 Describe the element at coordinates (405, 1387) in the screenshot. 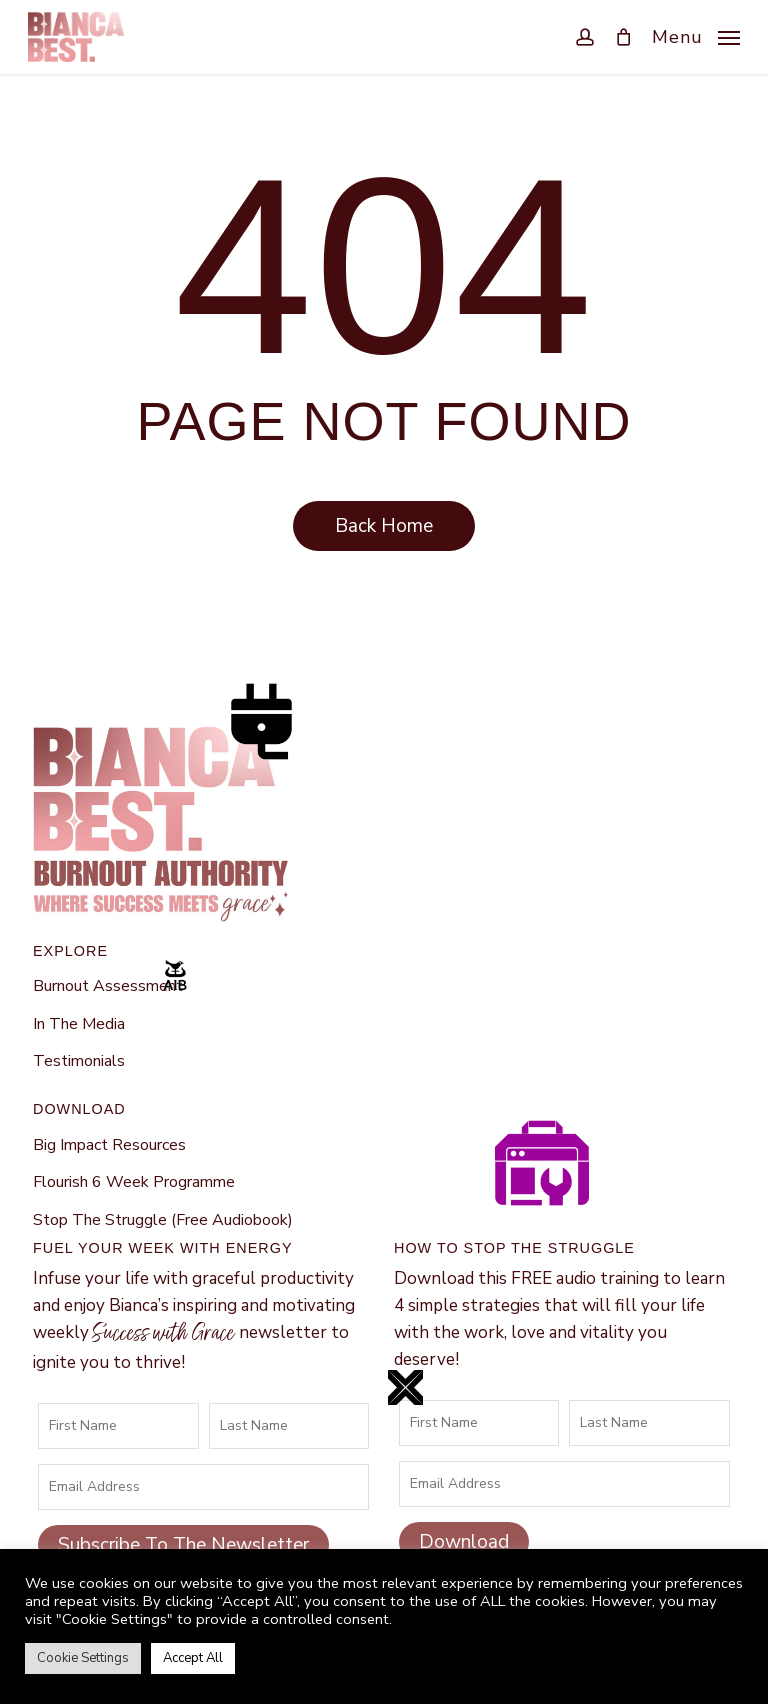

I see `visx data visualization library logo` at that location.